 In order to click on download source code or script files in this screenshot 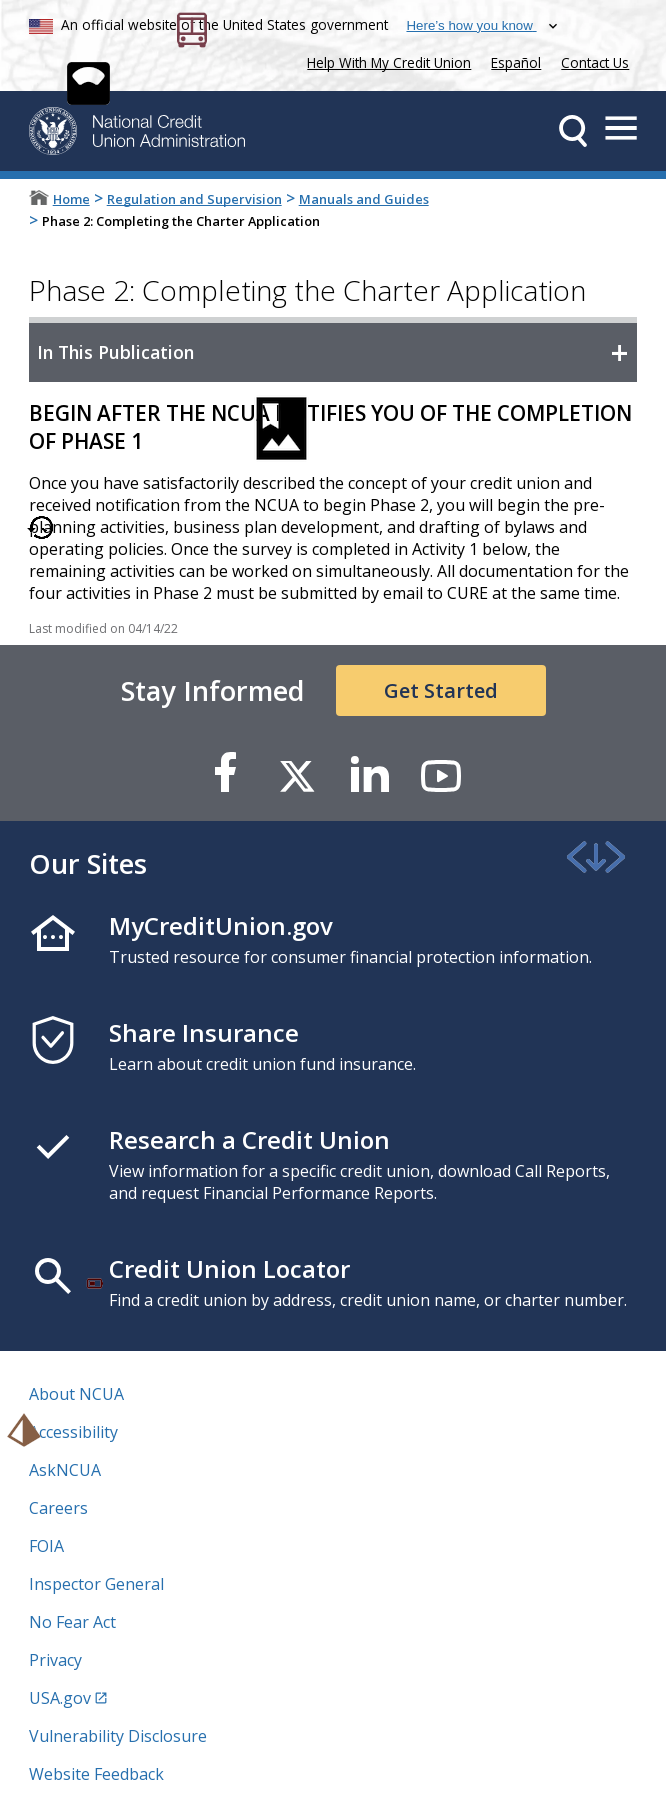, I will do `click(596, 857)`.